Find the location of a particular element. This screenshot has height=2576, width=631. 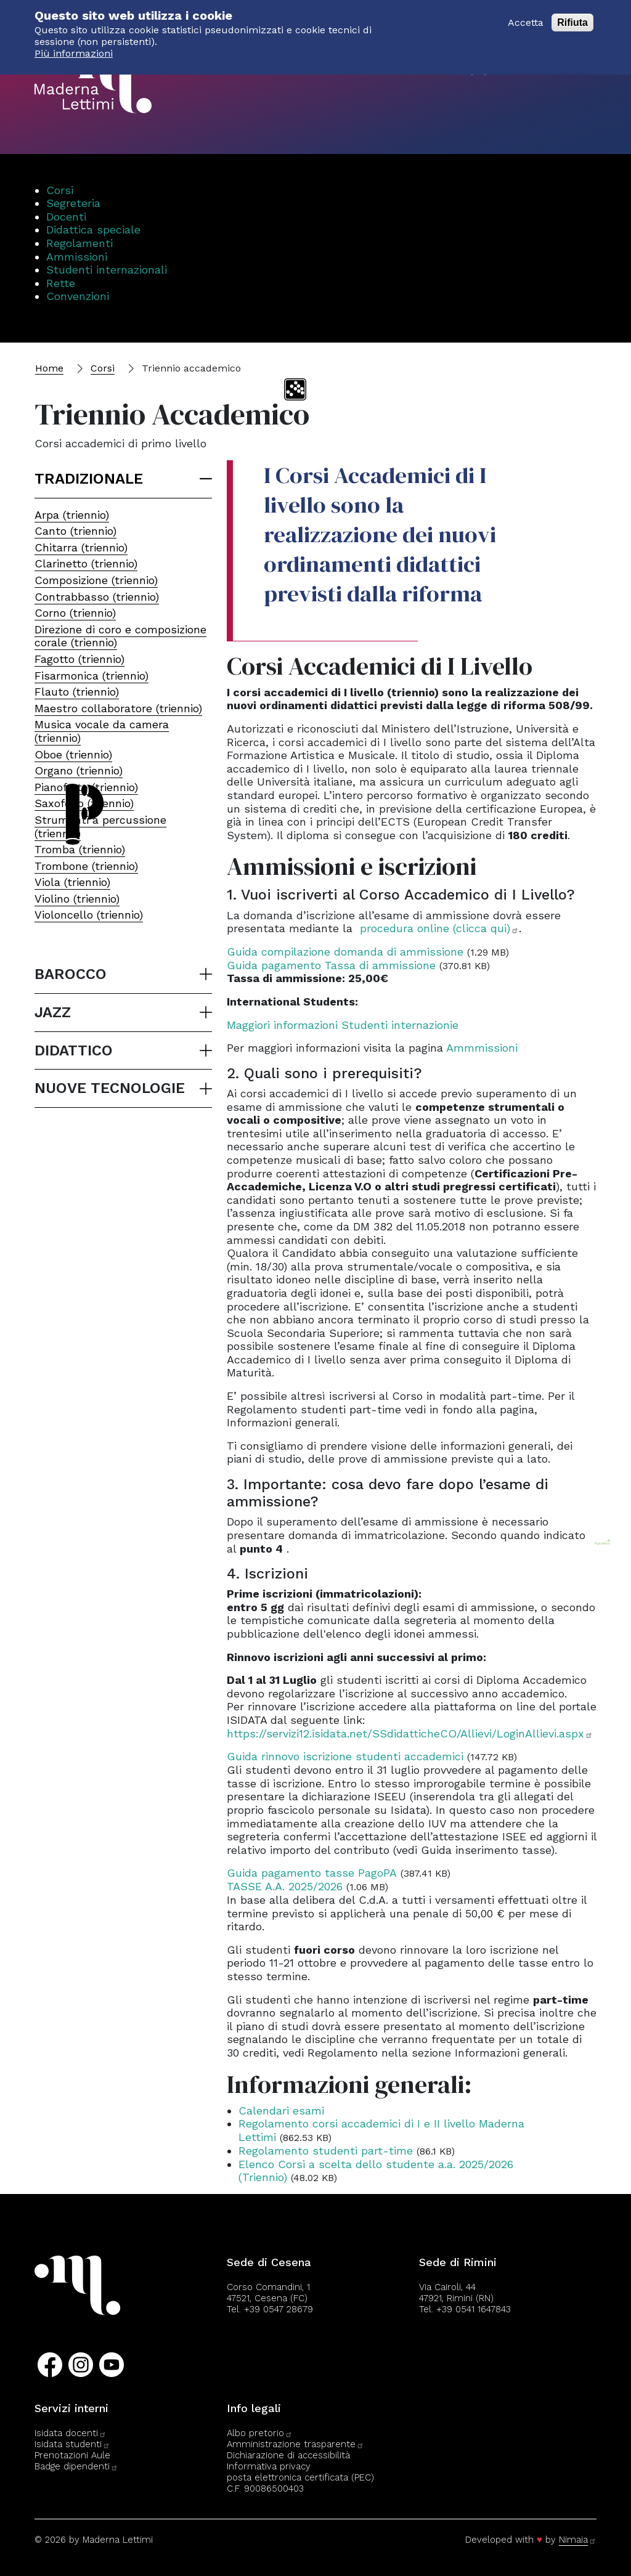

open piped app is located at coordinates (84, 814).